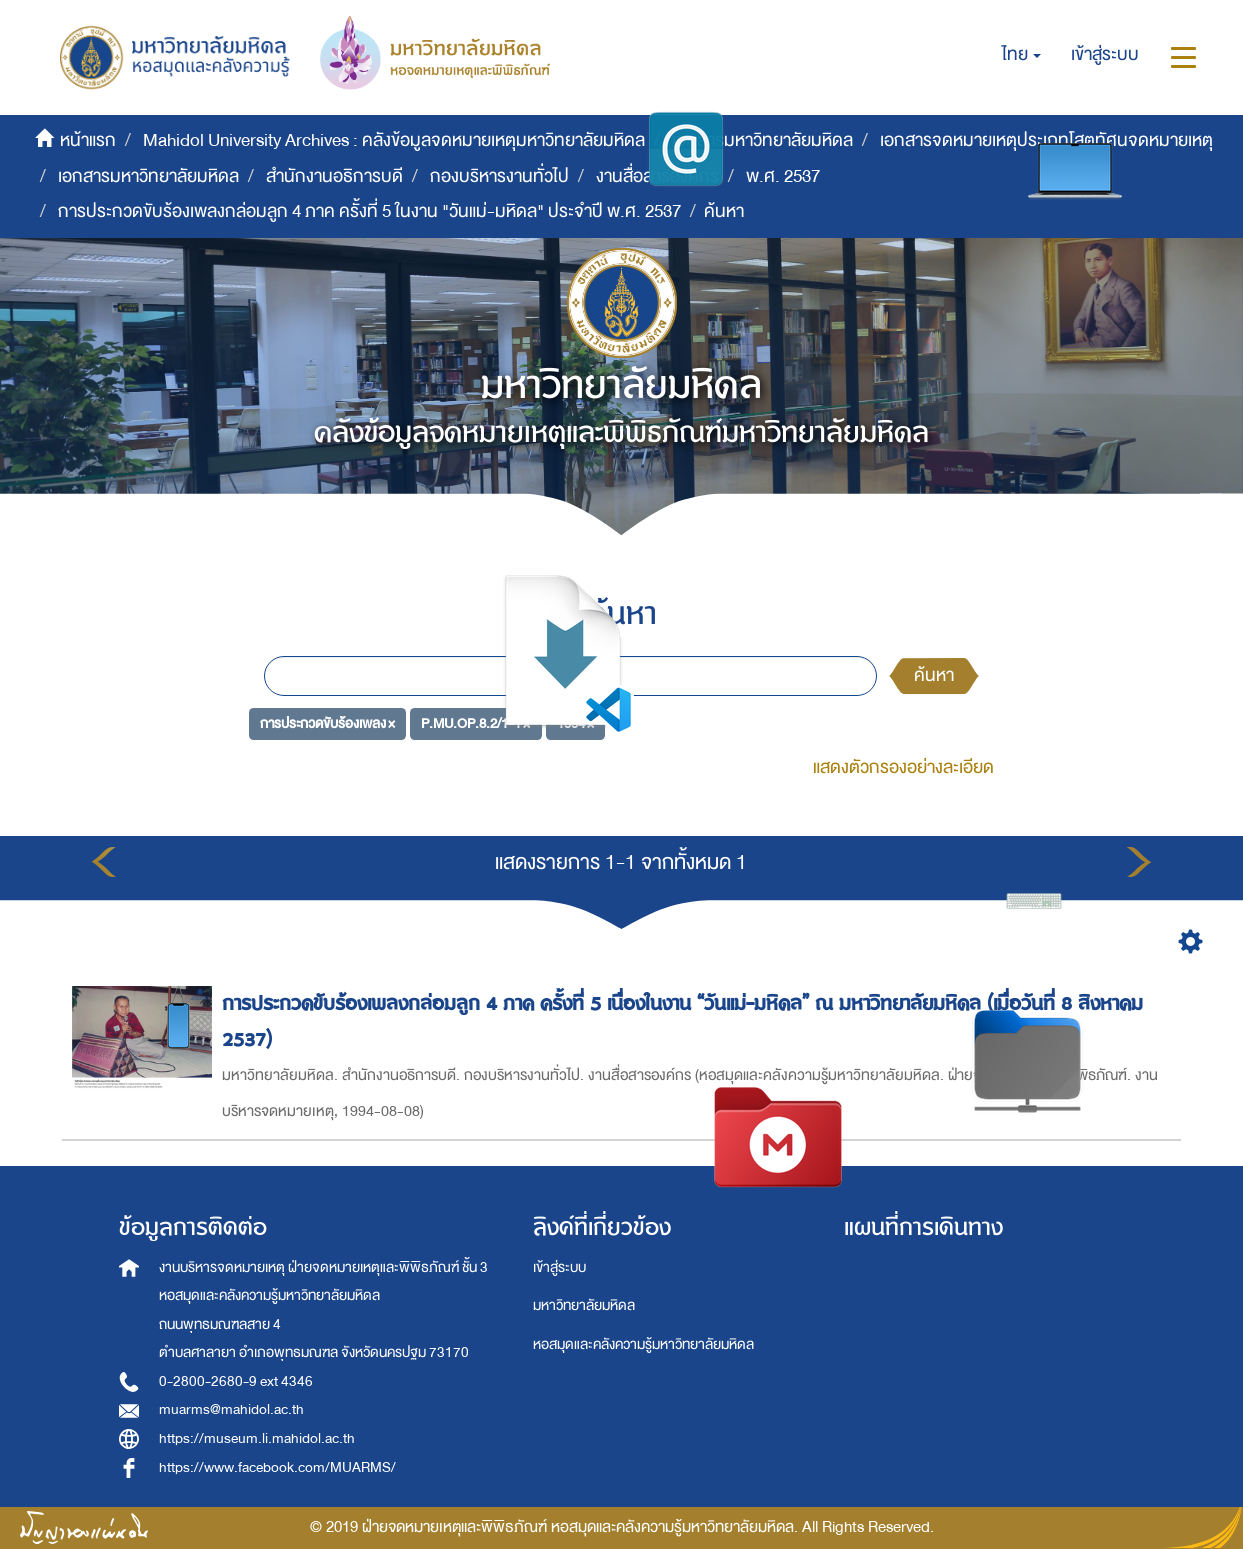 This screenshot has width=1243, height=1549. Describe the element at coordinates (686, 149) in the screenshot. I see `access online accounts settings` at that location.